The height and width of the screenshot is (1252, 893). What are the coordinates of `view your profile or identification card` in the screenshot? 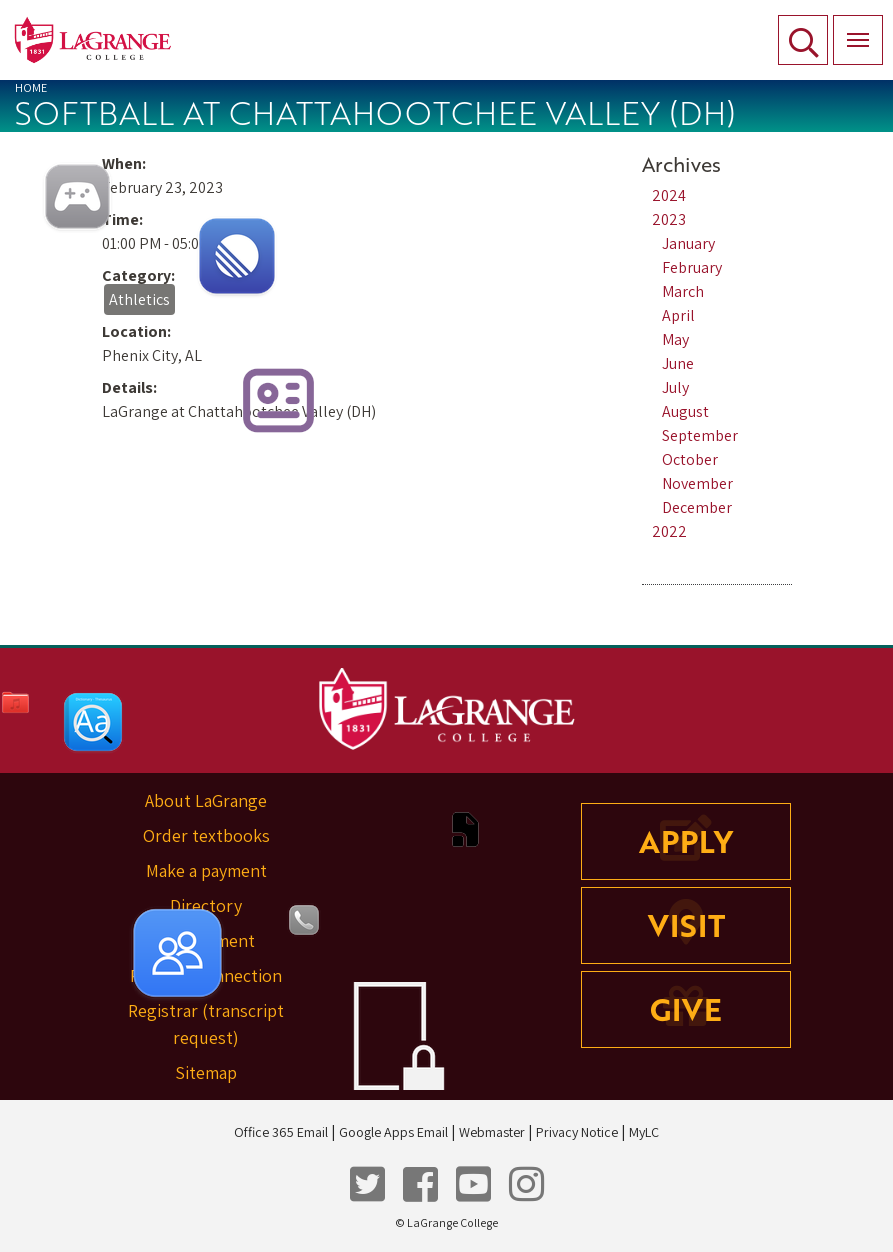 It's located at (278, 400).